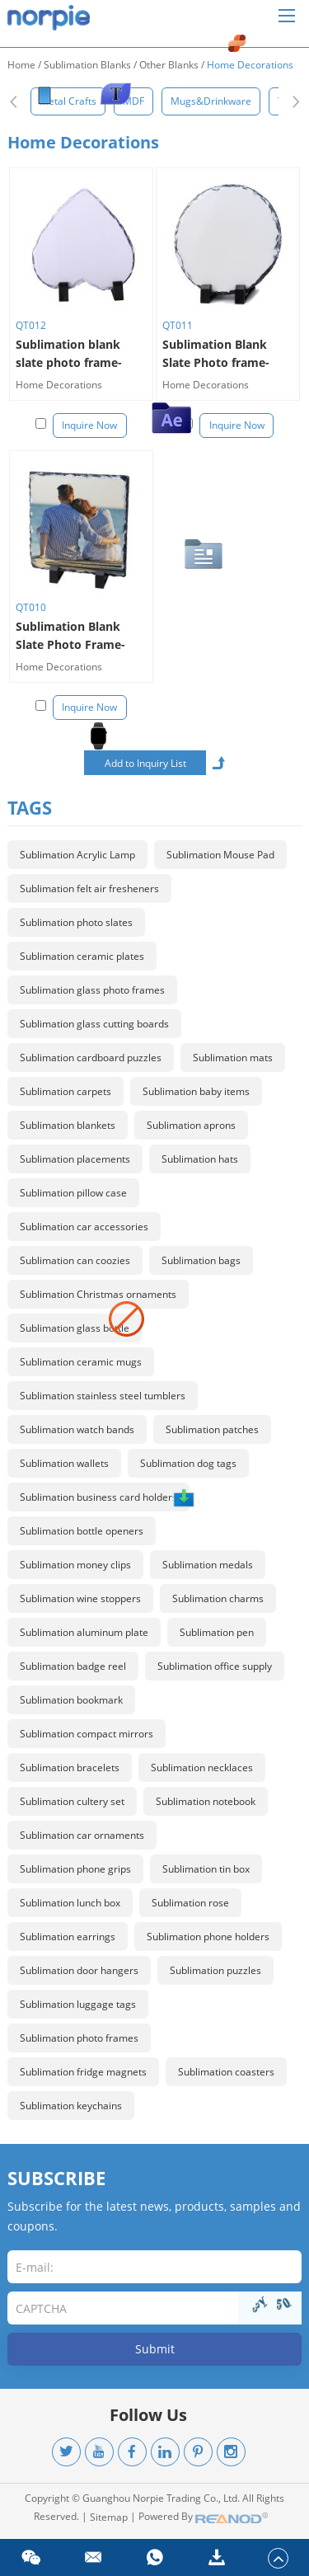  Describe the element at coordinates (236, 43) in the screenshot. I see `open microsoft power apps` at that location.